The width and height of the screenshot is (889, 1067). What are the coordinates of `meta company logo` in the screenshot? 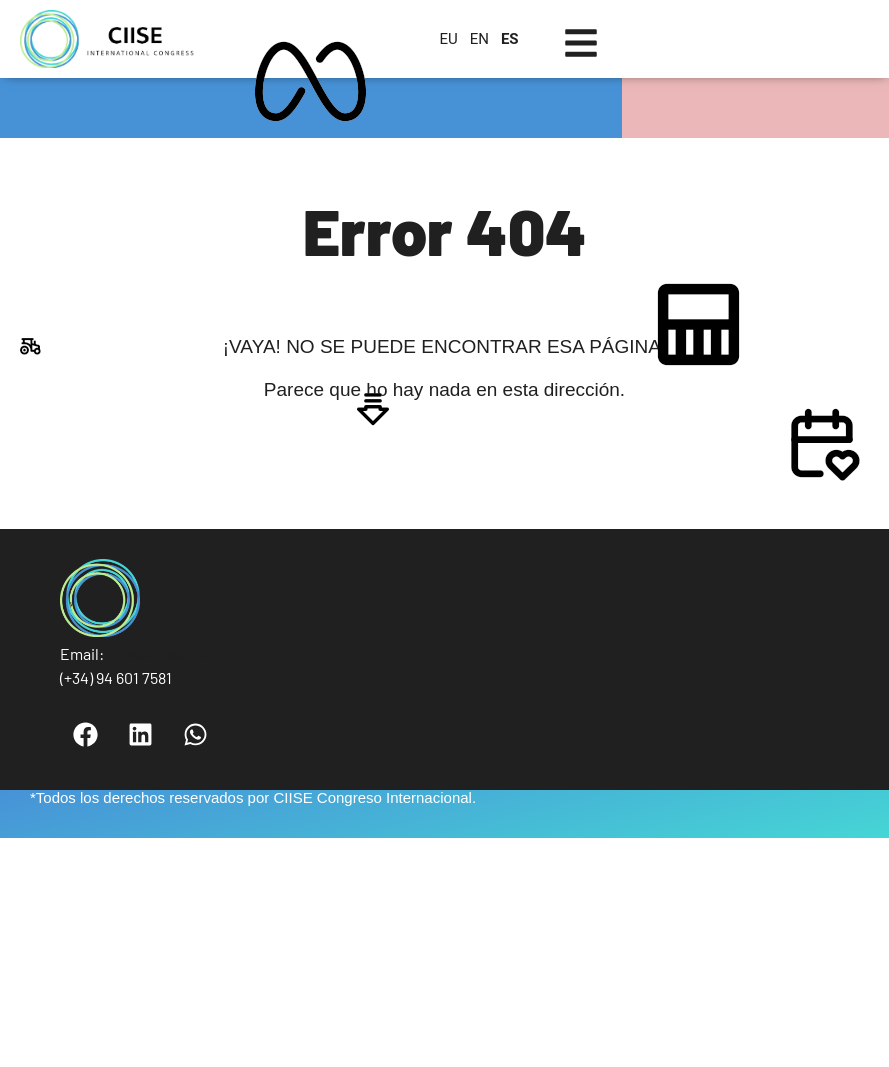 It's located at (310, 81).